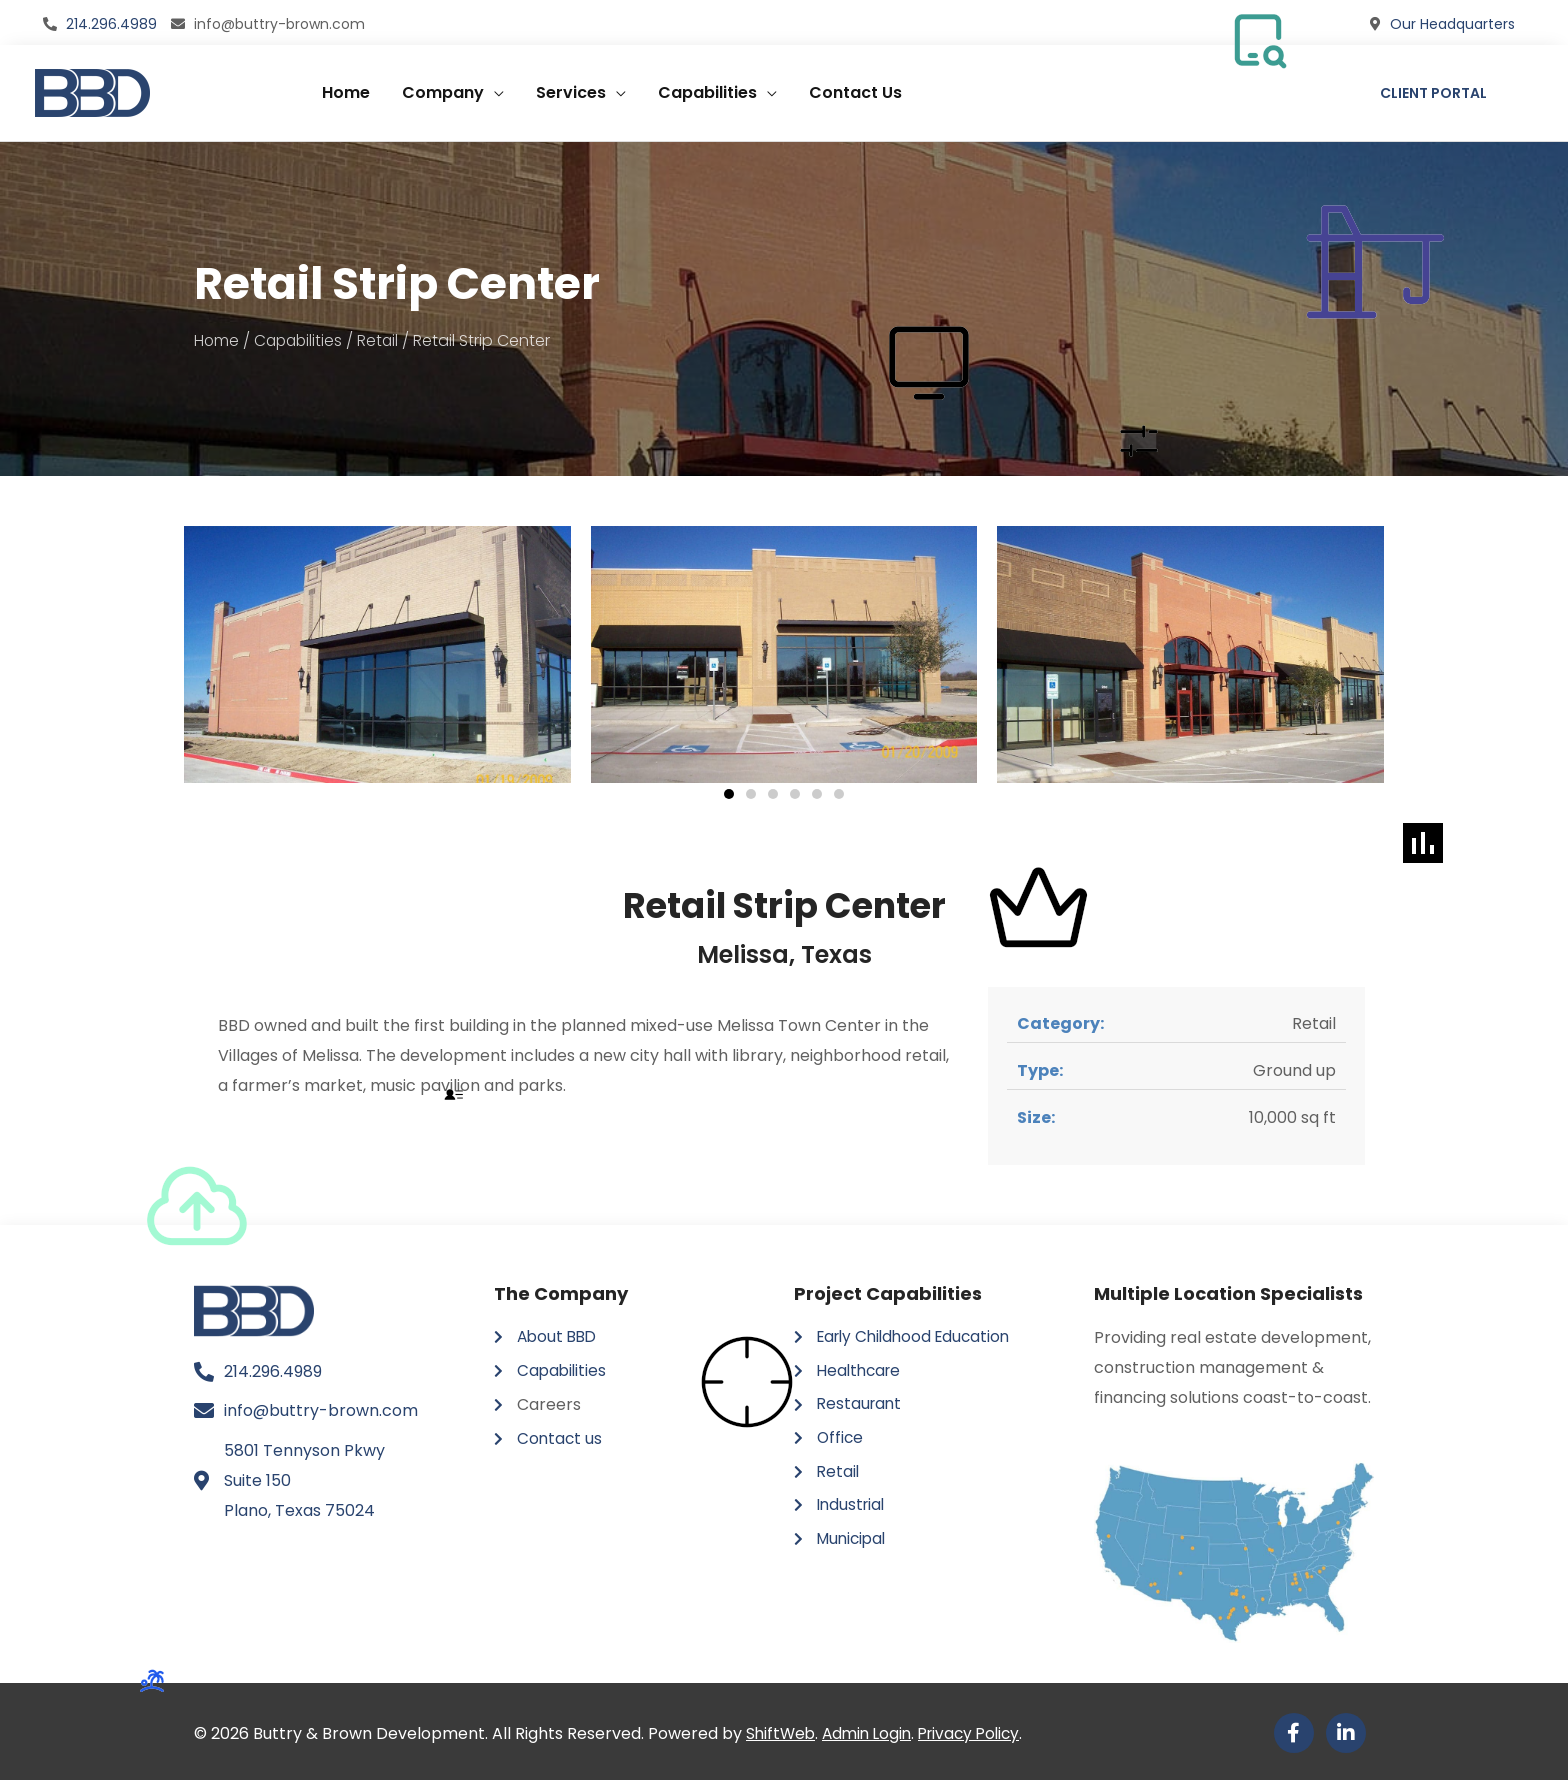 This screenshot has width=1568, height=1780. I want to click on search for content on iPad, so click(1258, 40).